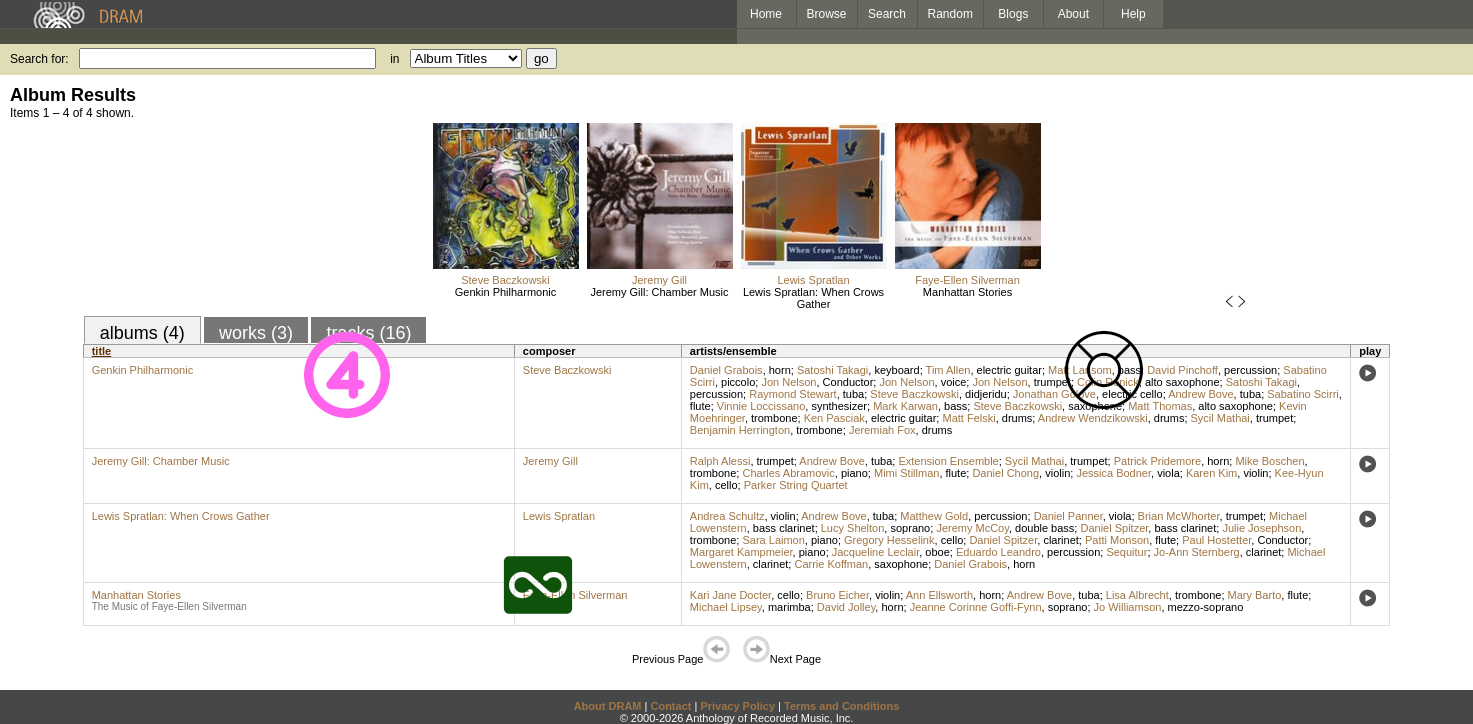 The image size is (1473, 724). Describe the element at coordinates (538, 585) in the screenshot. I see `indicates unlimited or infinite capacity` at that location.